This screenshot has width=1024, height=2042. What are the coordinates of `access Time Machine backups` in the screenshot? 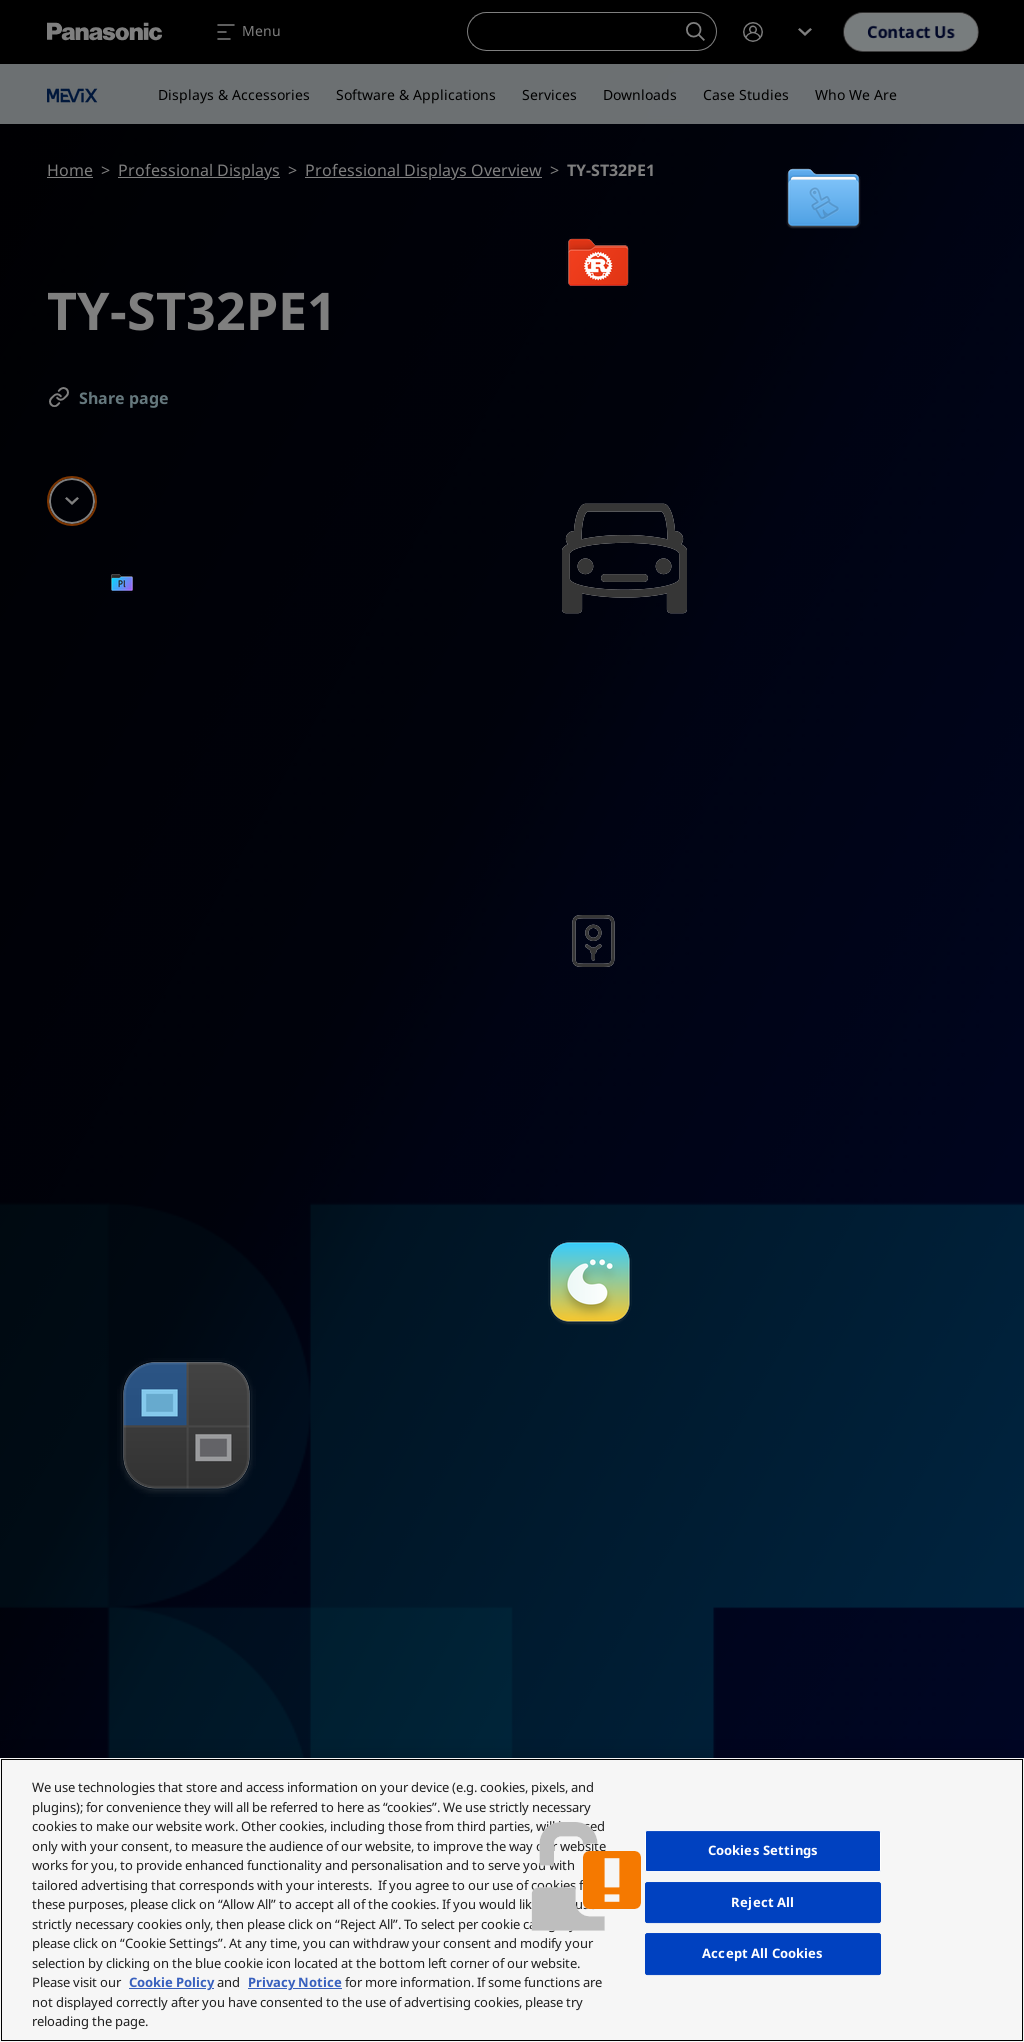 It's located at (595, 941).